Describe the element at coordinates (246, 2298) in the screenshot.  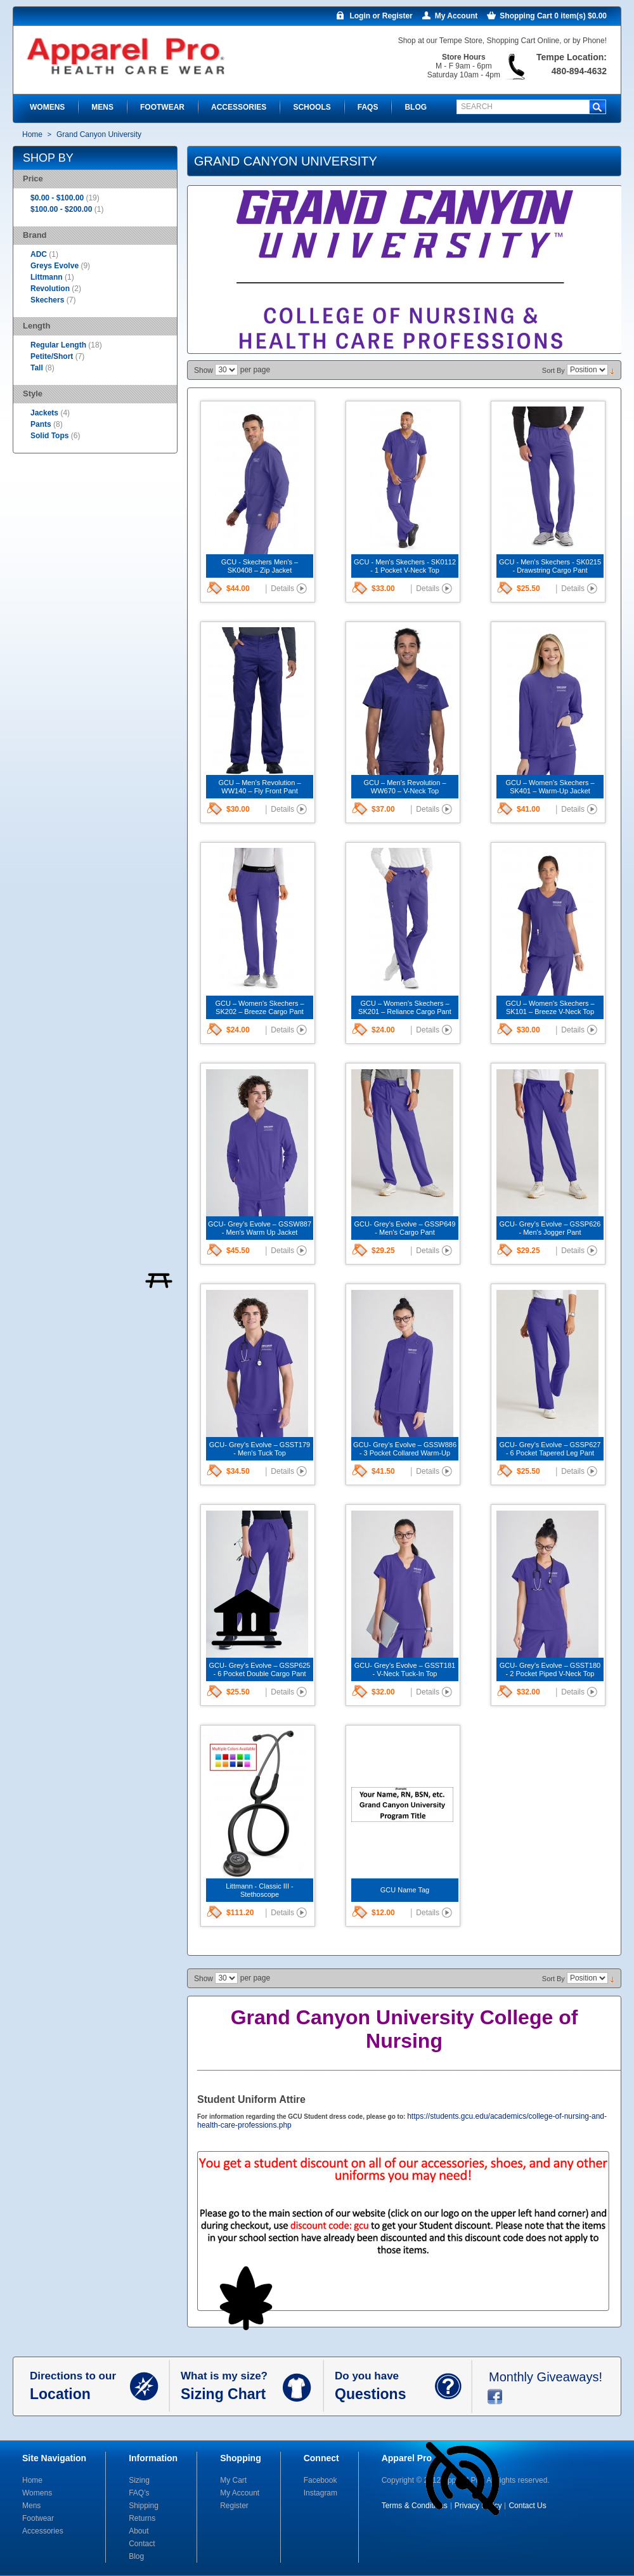
I see `indicates cannabis-related content or products` at that location.